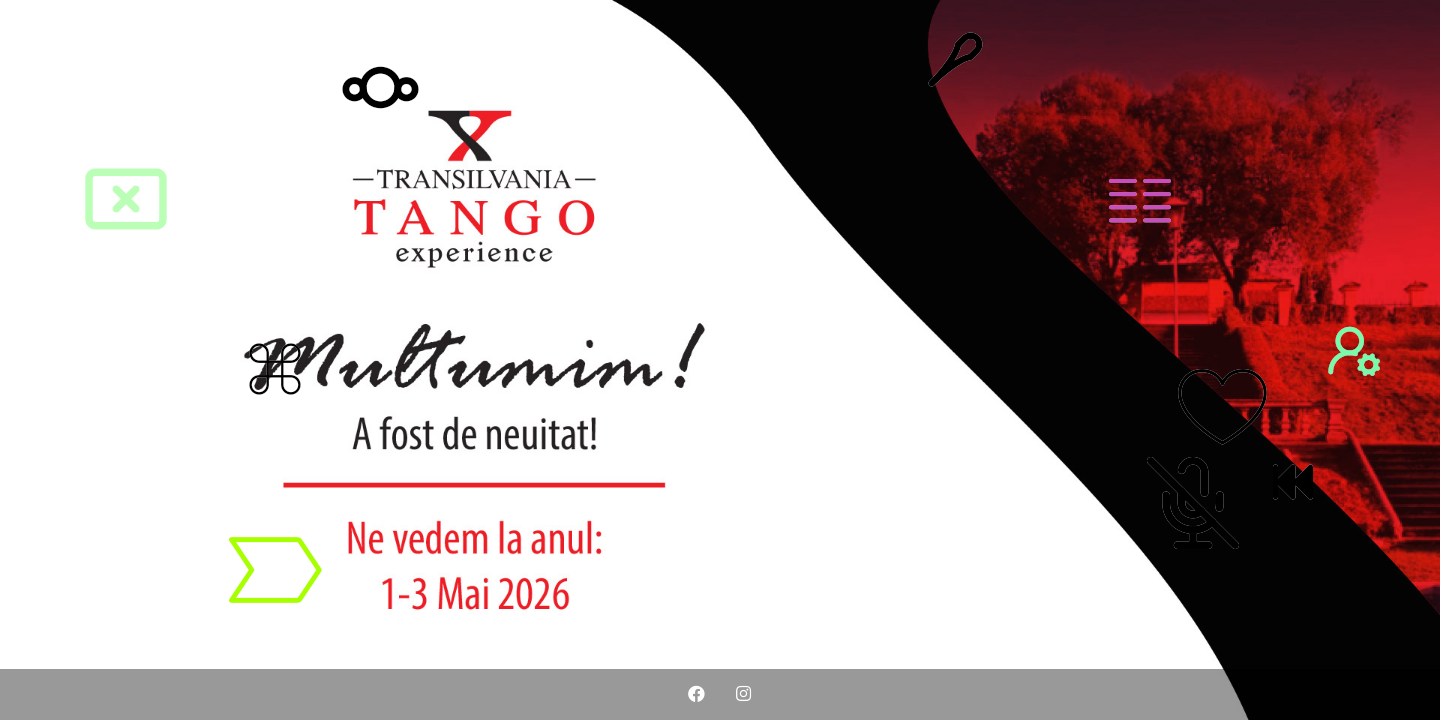 The height and width of the screenshot is (720, 1440). Describe the element at coordinates (1140, 202) in the screenshot. I see `switch to multi-column text layout` at that location.